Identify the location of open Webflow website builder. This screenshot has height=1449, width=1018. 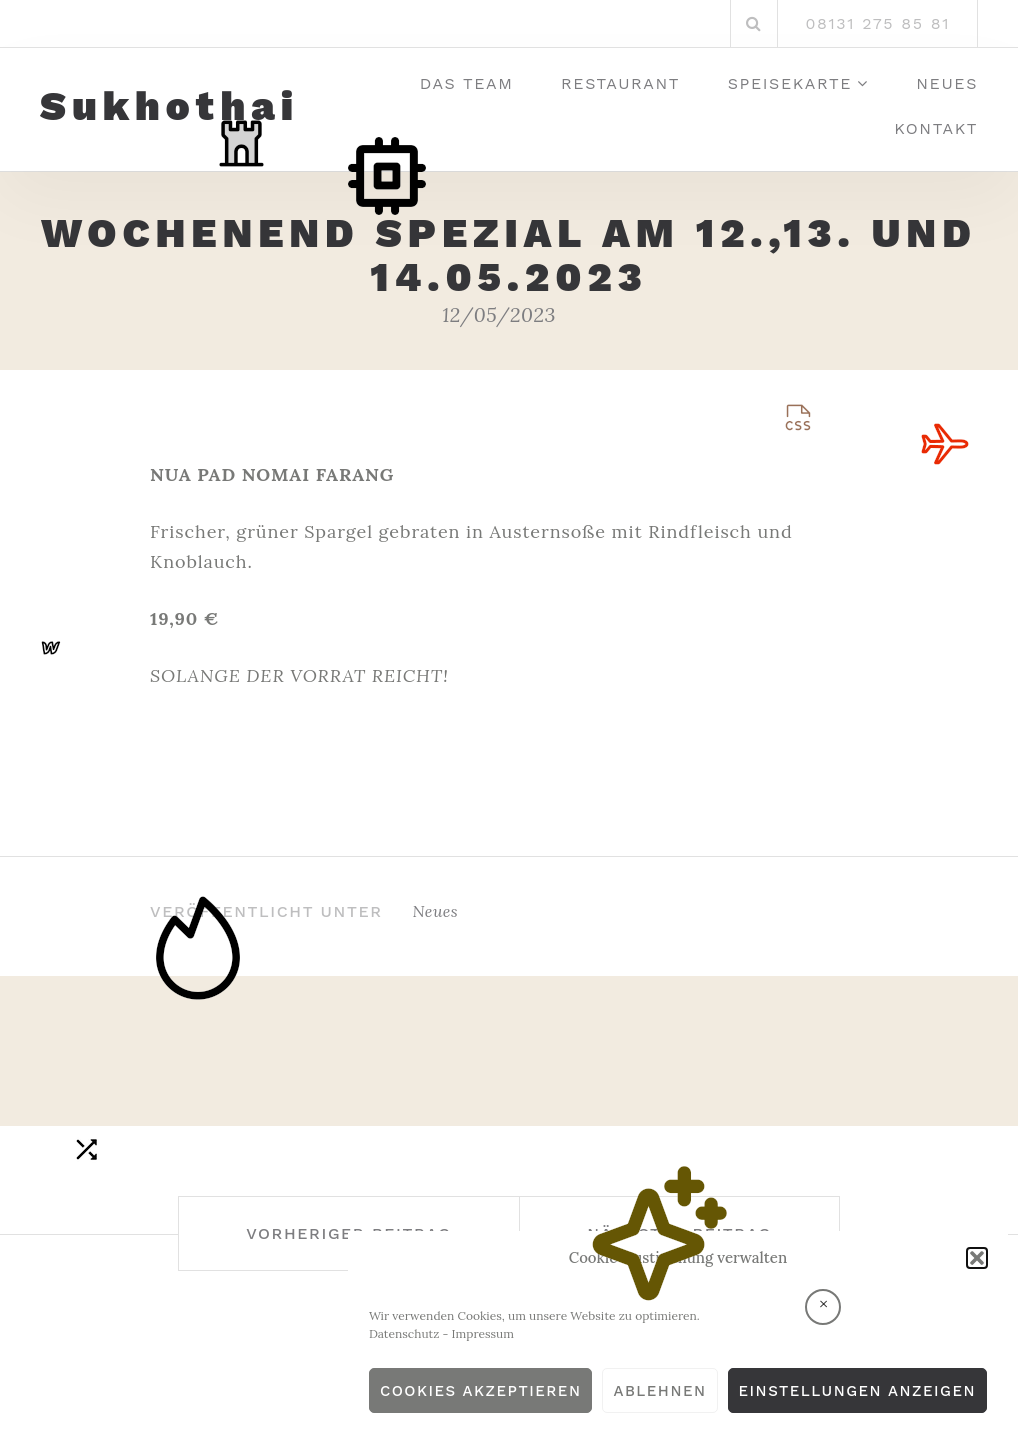
(50, 647).